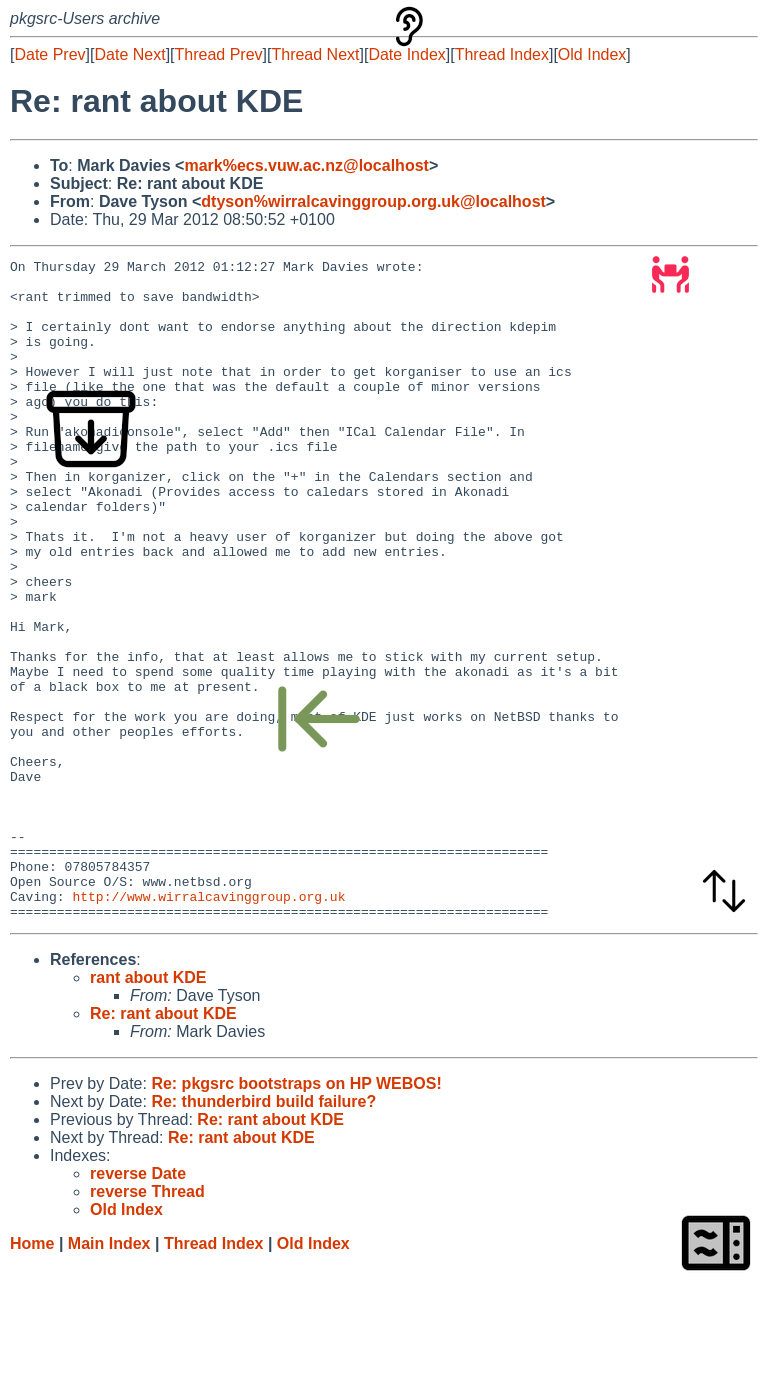  Describe the element at coordinates (319, 719) in the screenshot. I see `navigate to the beginning of content` at that location.